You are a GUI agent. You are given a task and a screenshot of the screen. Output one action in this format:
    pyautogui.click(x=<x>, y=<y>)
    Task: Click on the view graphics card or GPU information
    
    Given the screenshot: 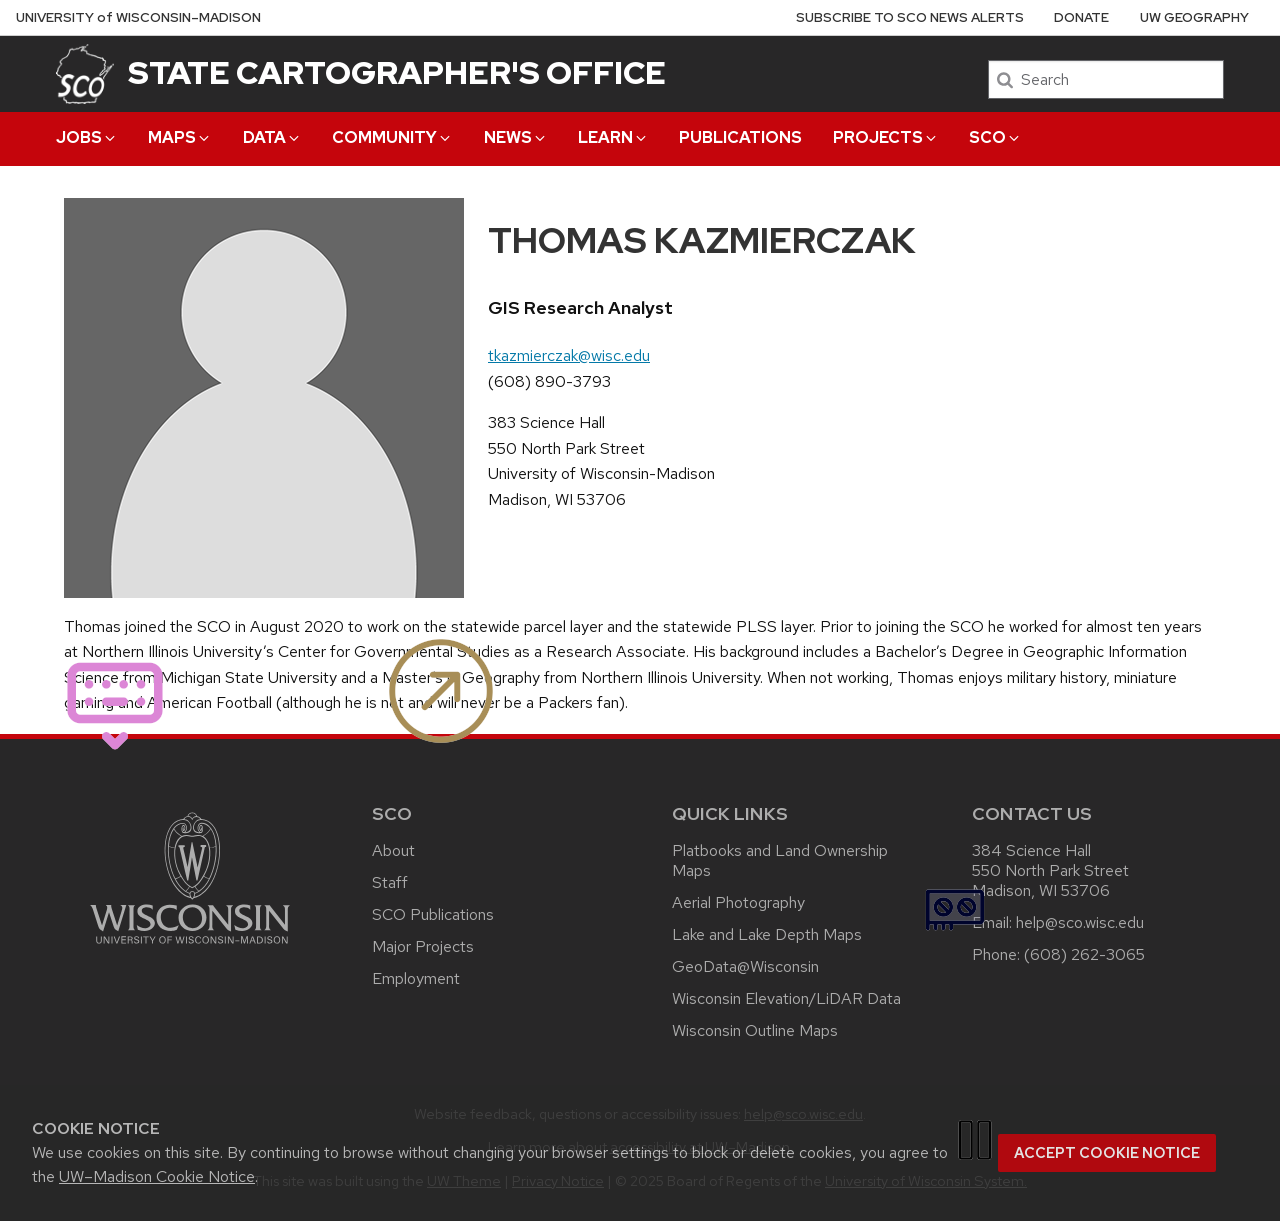 What is the action you would take?
    pyautogui.click(x=955, y=909)
    